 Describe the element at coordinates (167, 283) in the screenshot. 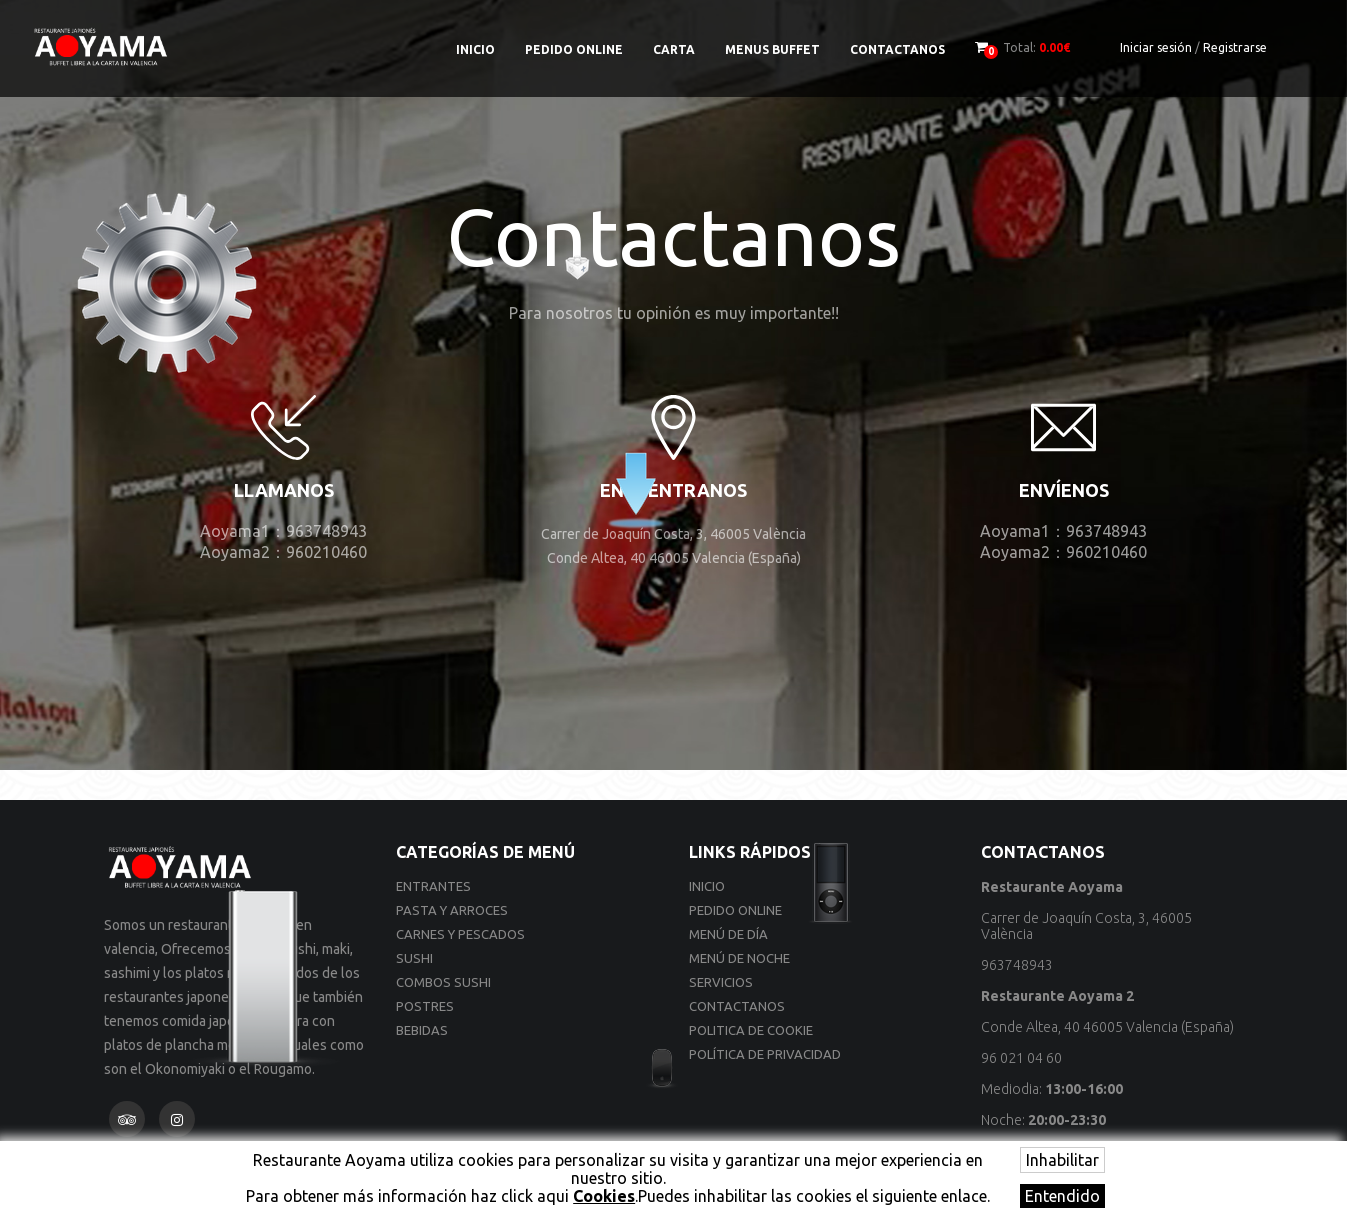

I see `access behavior settings in the media library` at that location.